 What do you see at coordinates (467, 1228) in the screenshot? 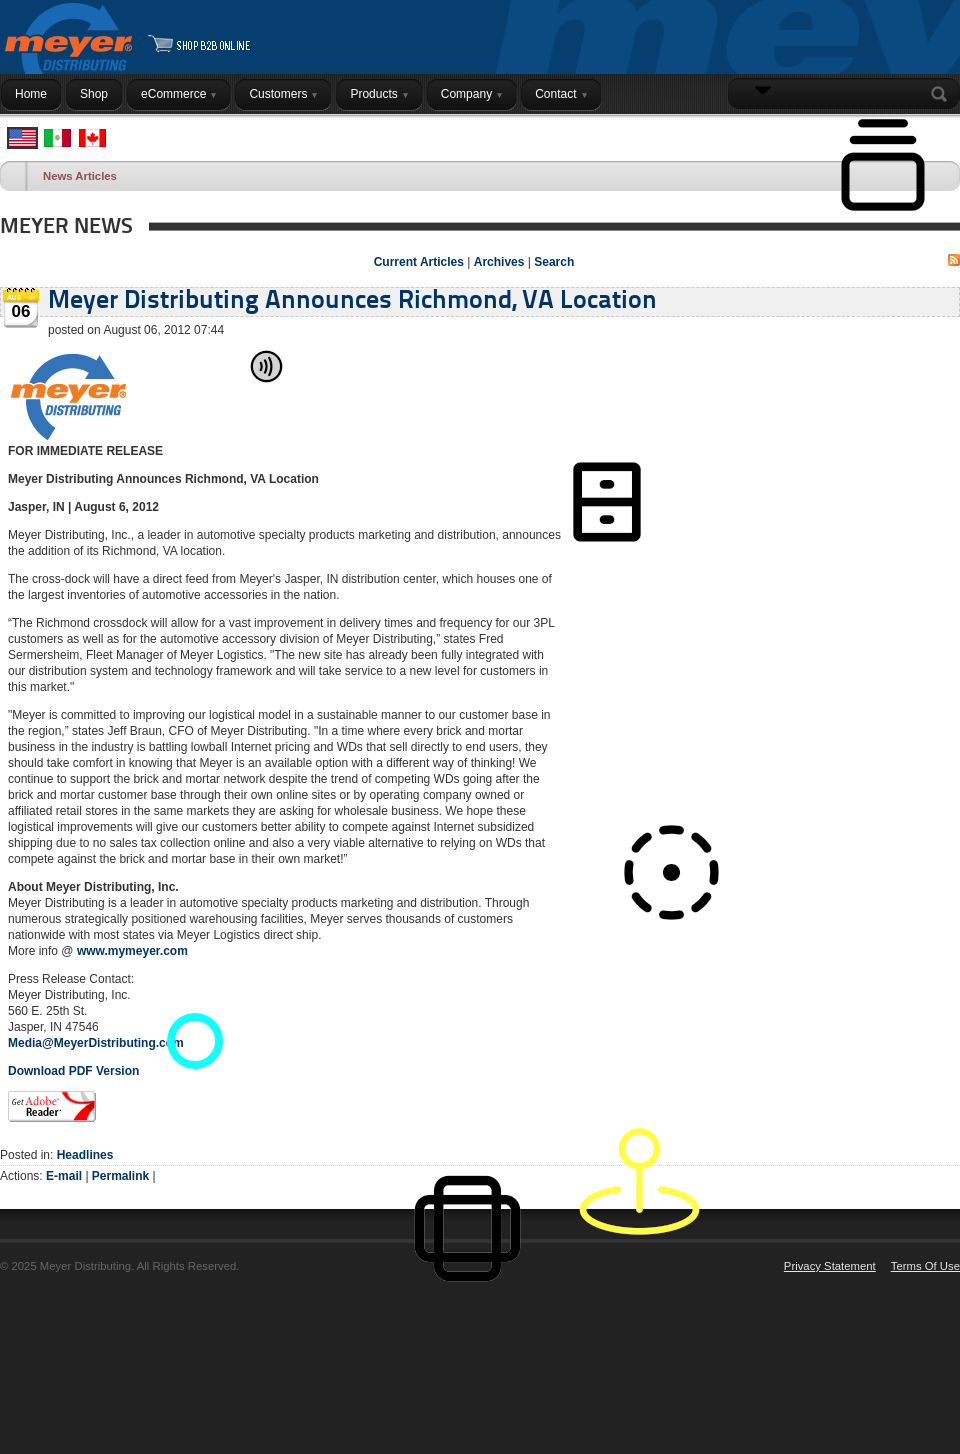
I see `adjust aspect ratio settings` at bounding box center [467, 1228].